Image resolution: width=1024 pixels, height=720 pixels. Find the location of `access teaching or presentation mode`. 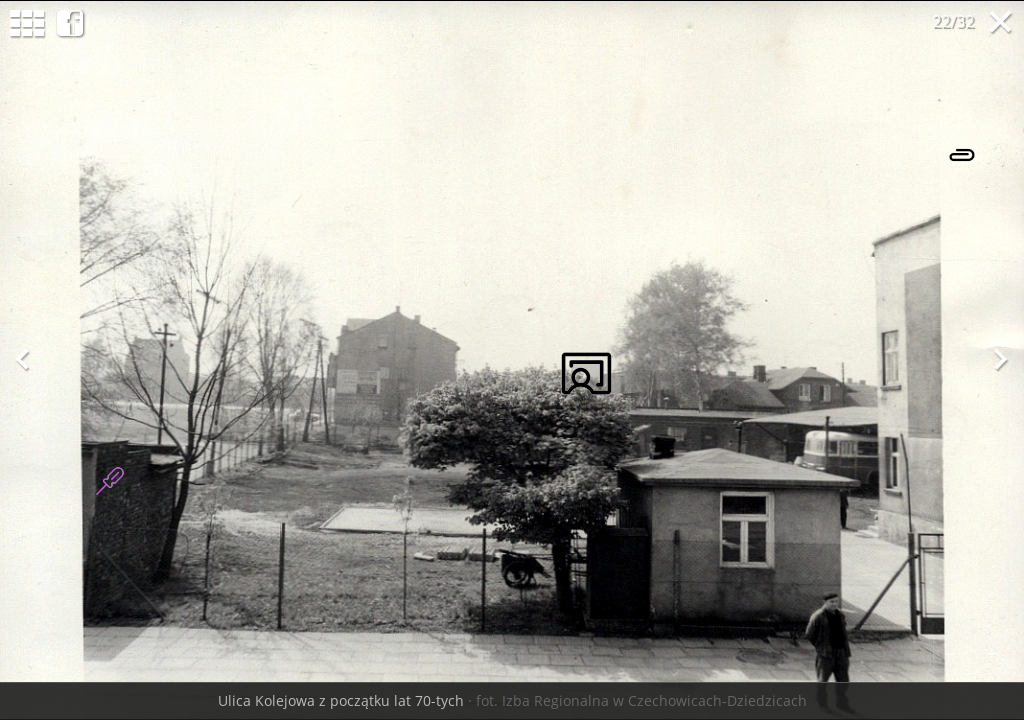

access teaching or presentation mode is located at coordinates (586, 373).